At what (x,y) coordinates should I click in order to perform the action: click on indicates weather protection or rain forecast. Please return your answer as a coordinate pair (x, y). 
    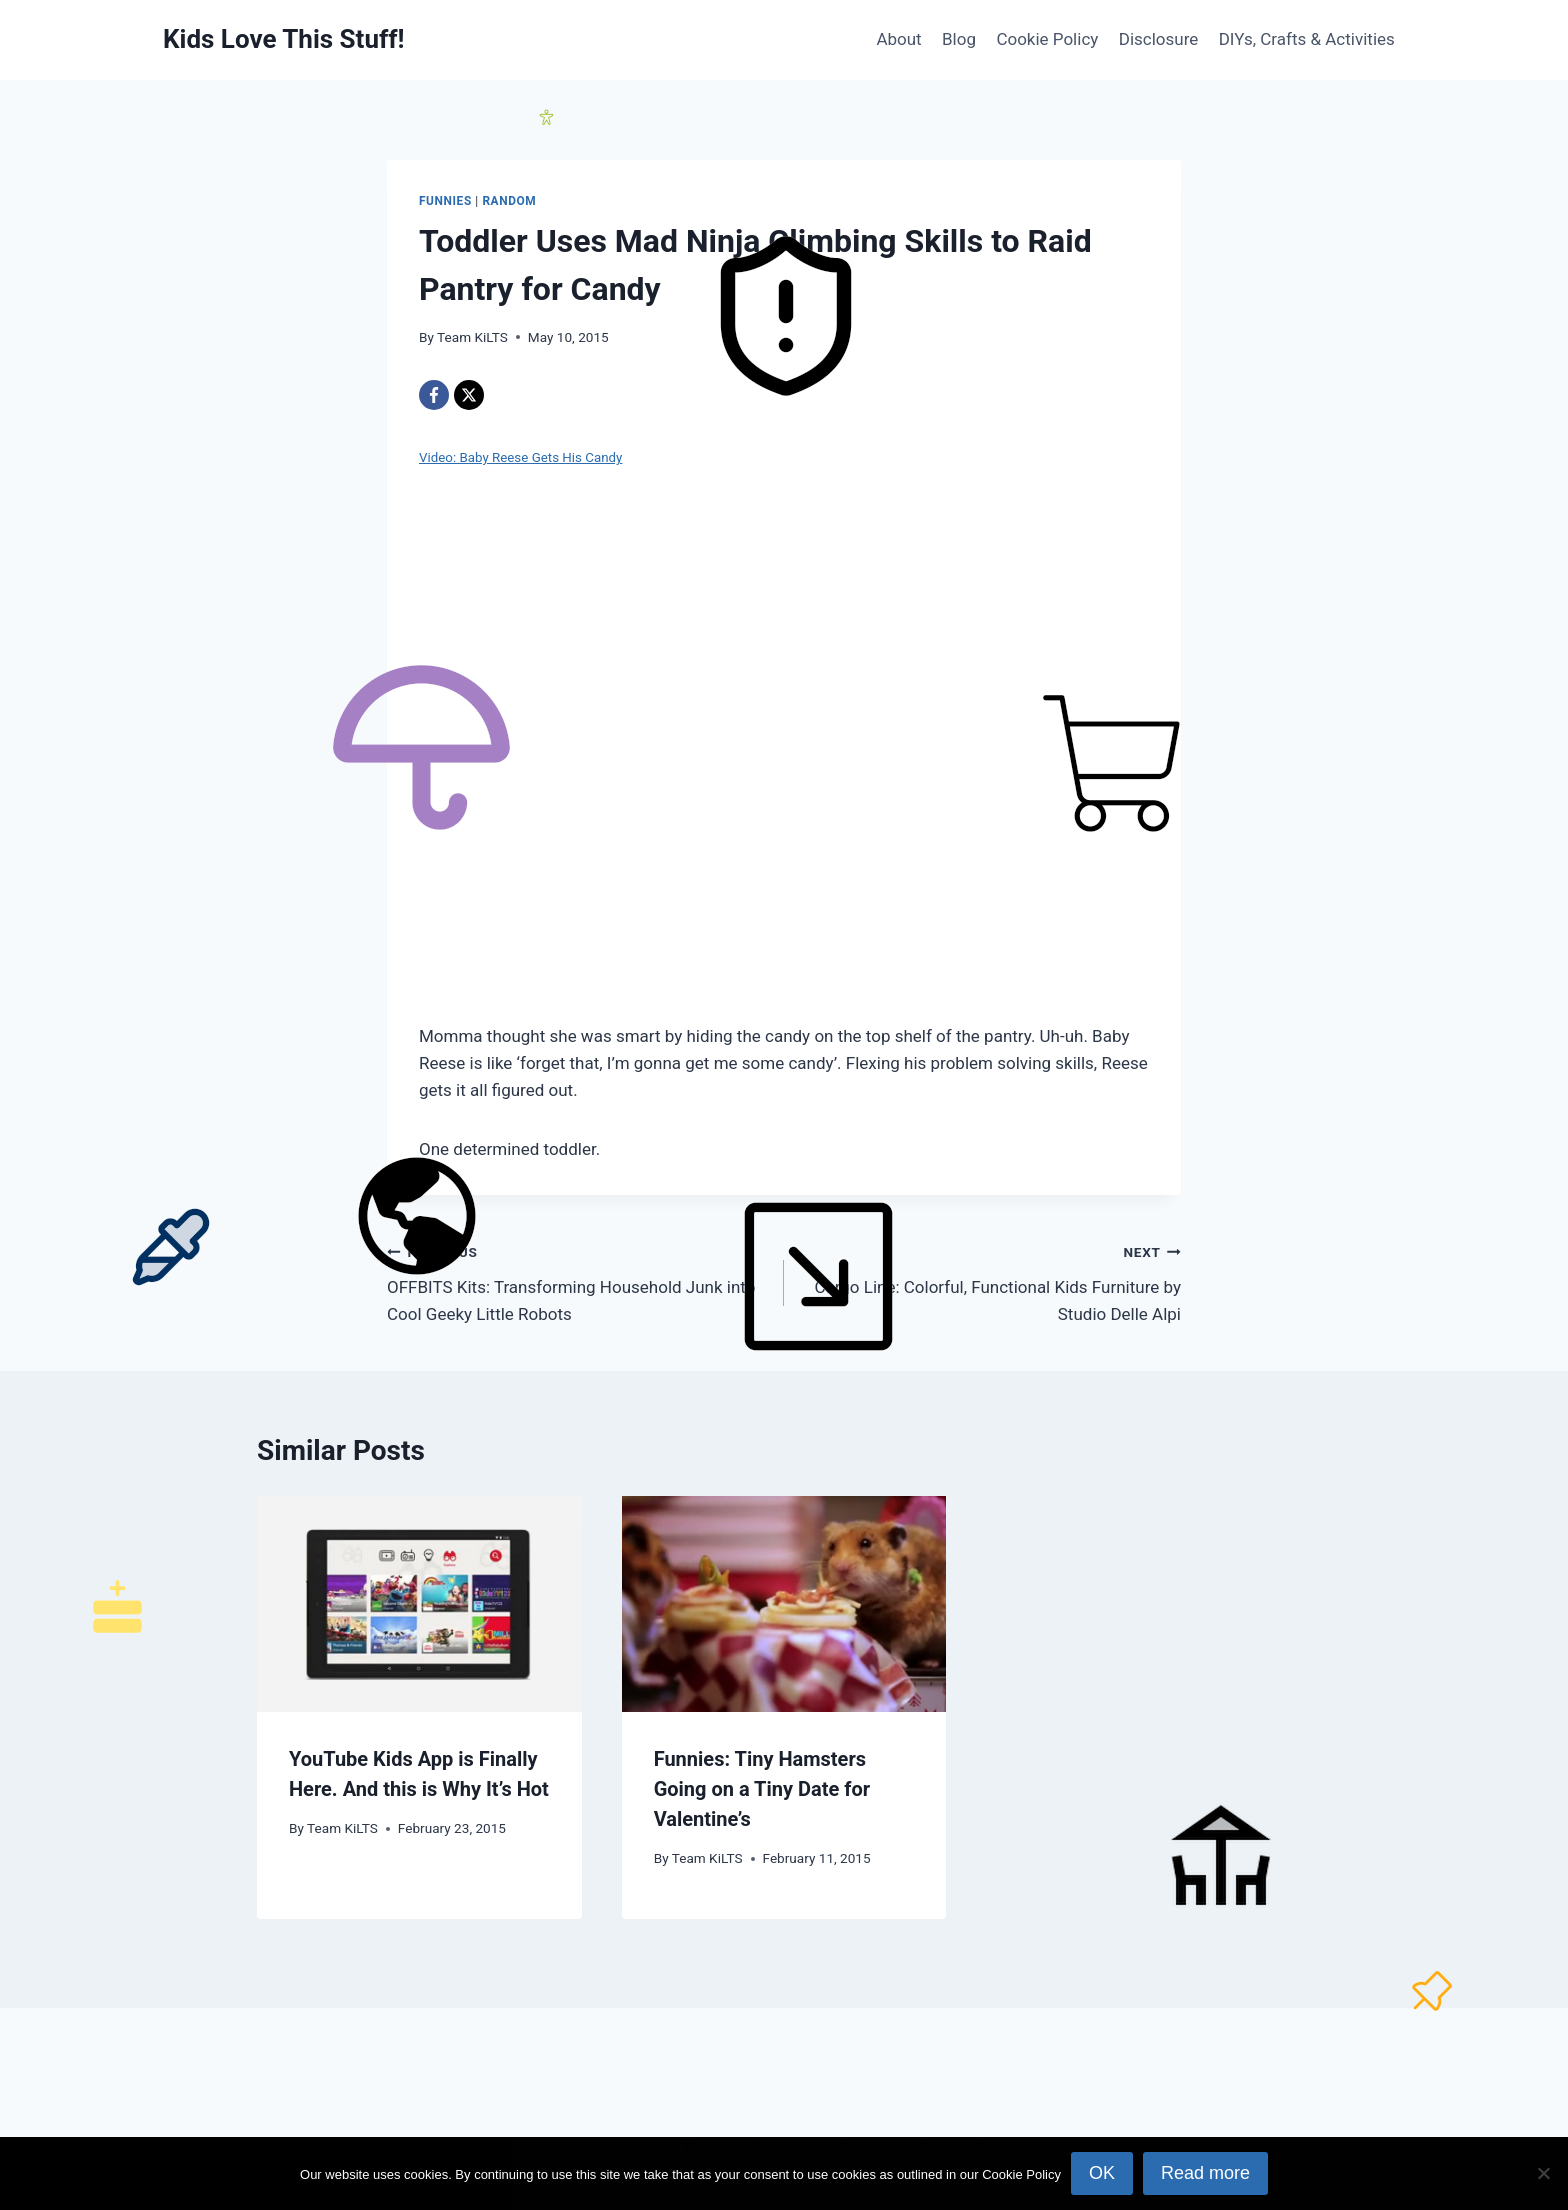
    Looking at the image, I should click on (421, 747).